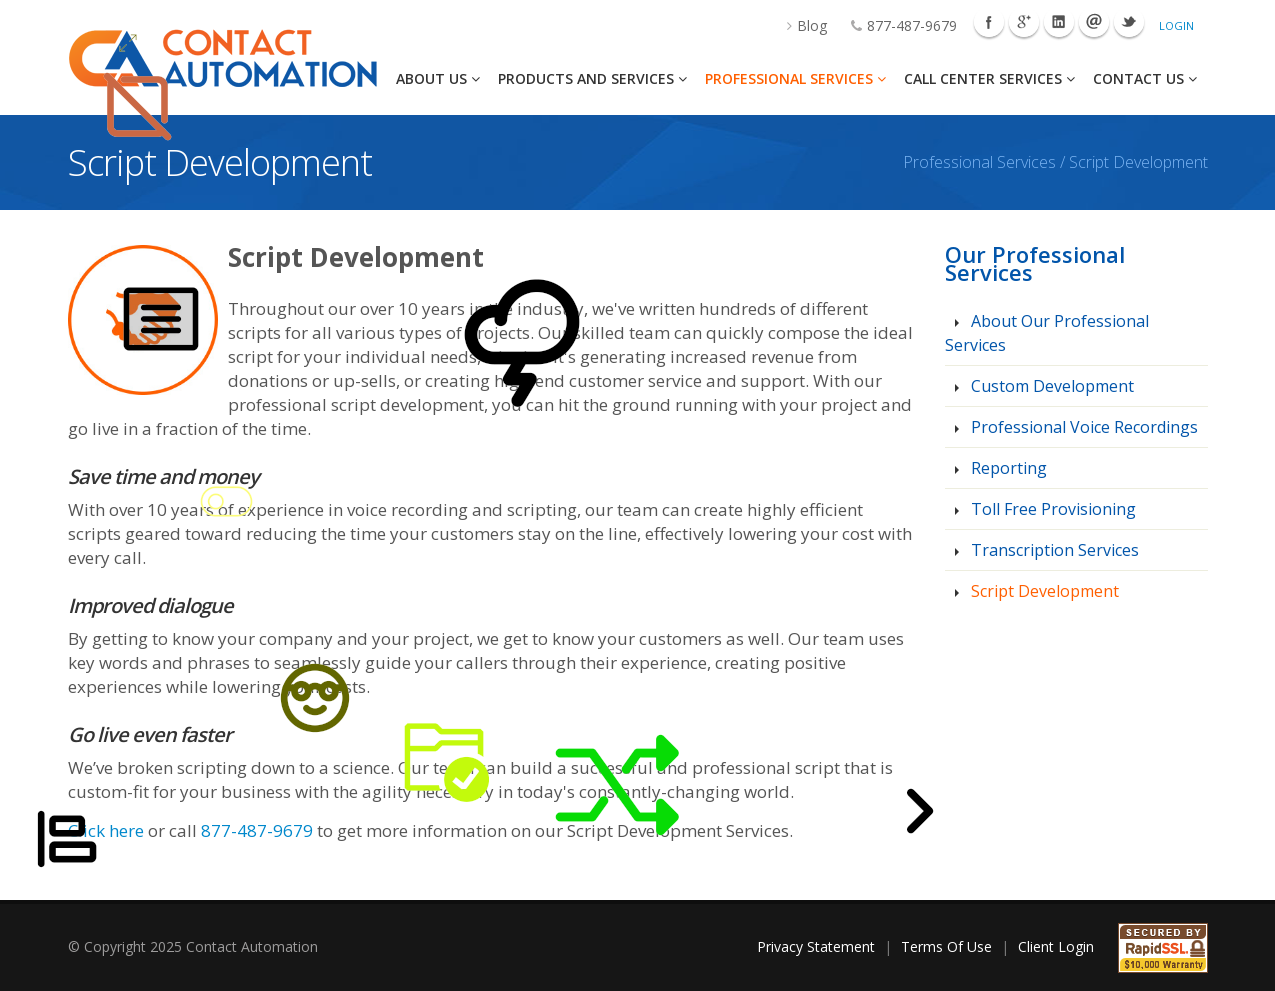 This screenshot has height=991, width=1275. What do you see at coordinates (919, 811) in the screenshot?
I see `navigate to the next item or screen` at bounding box center [919, 811].